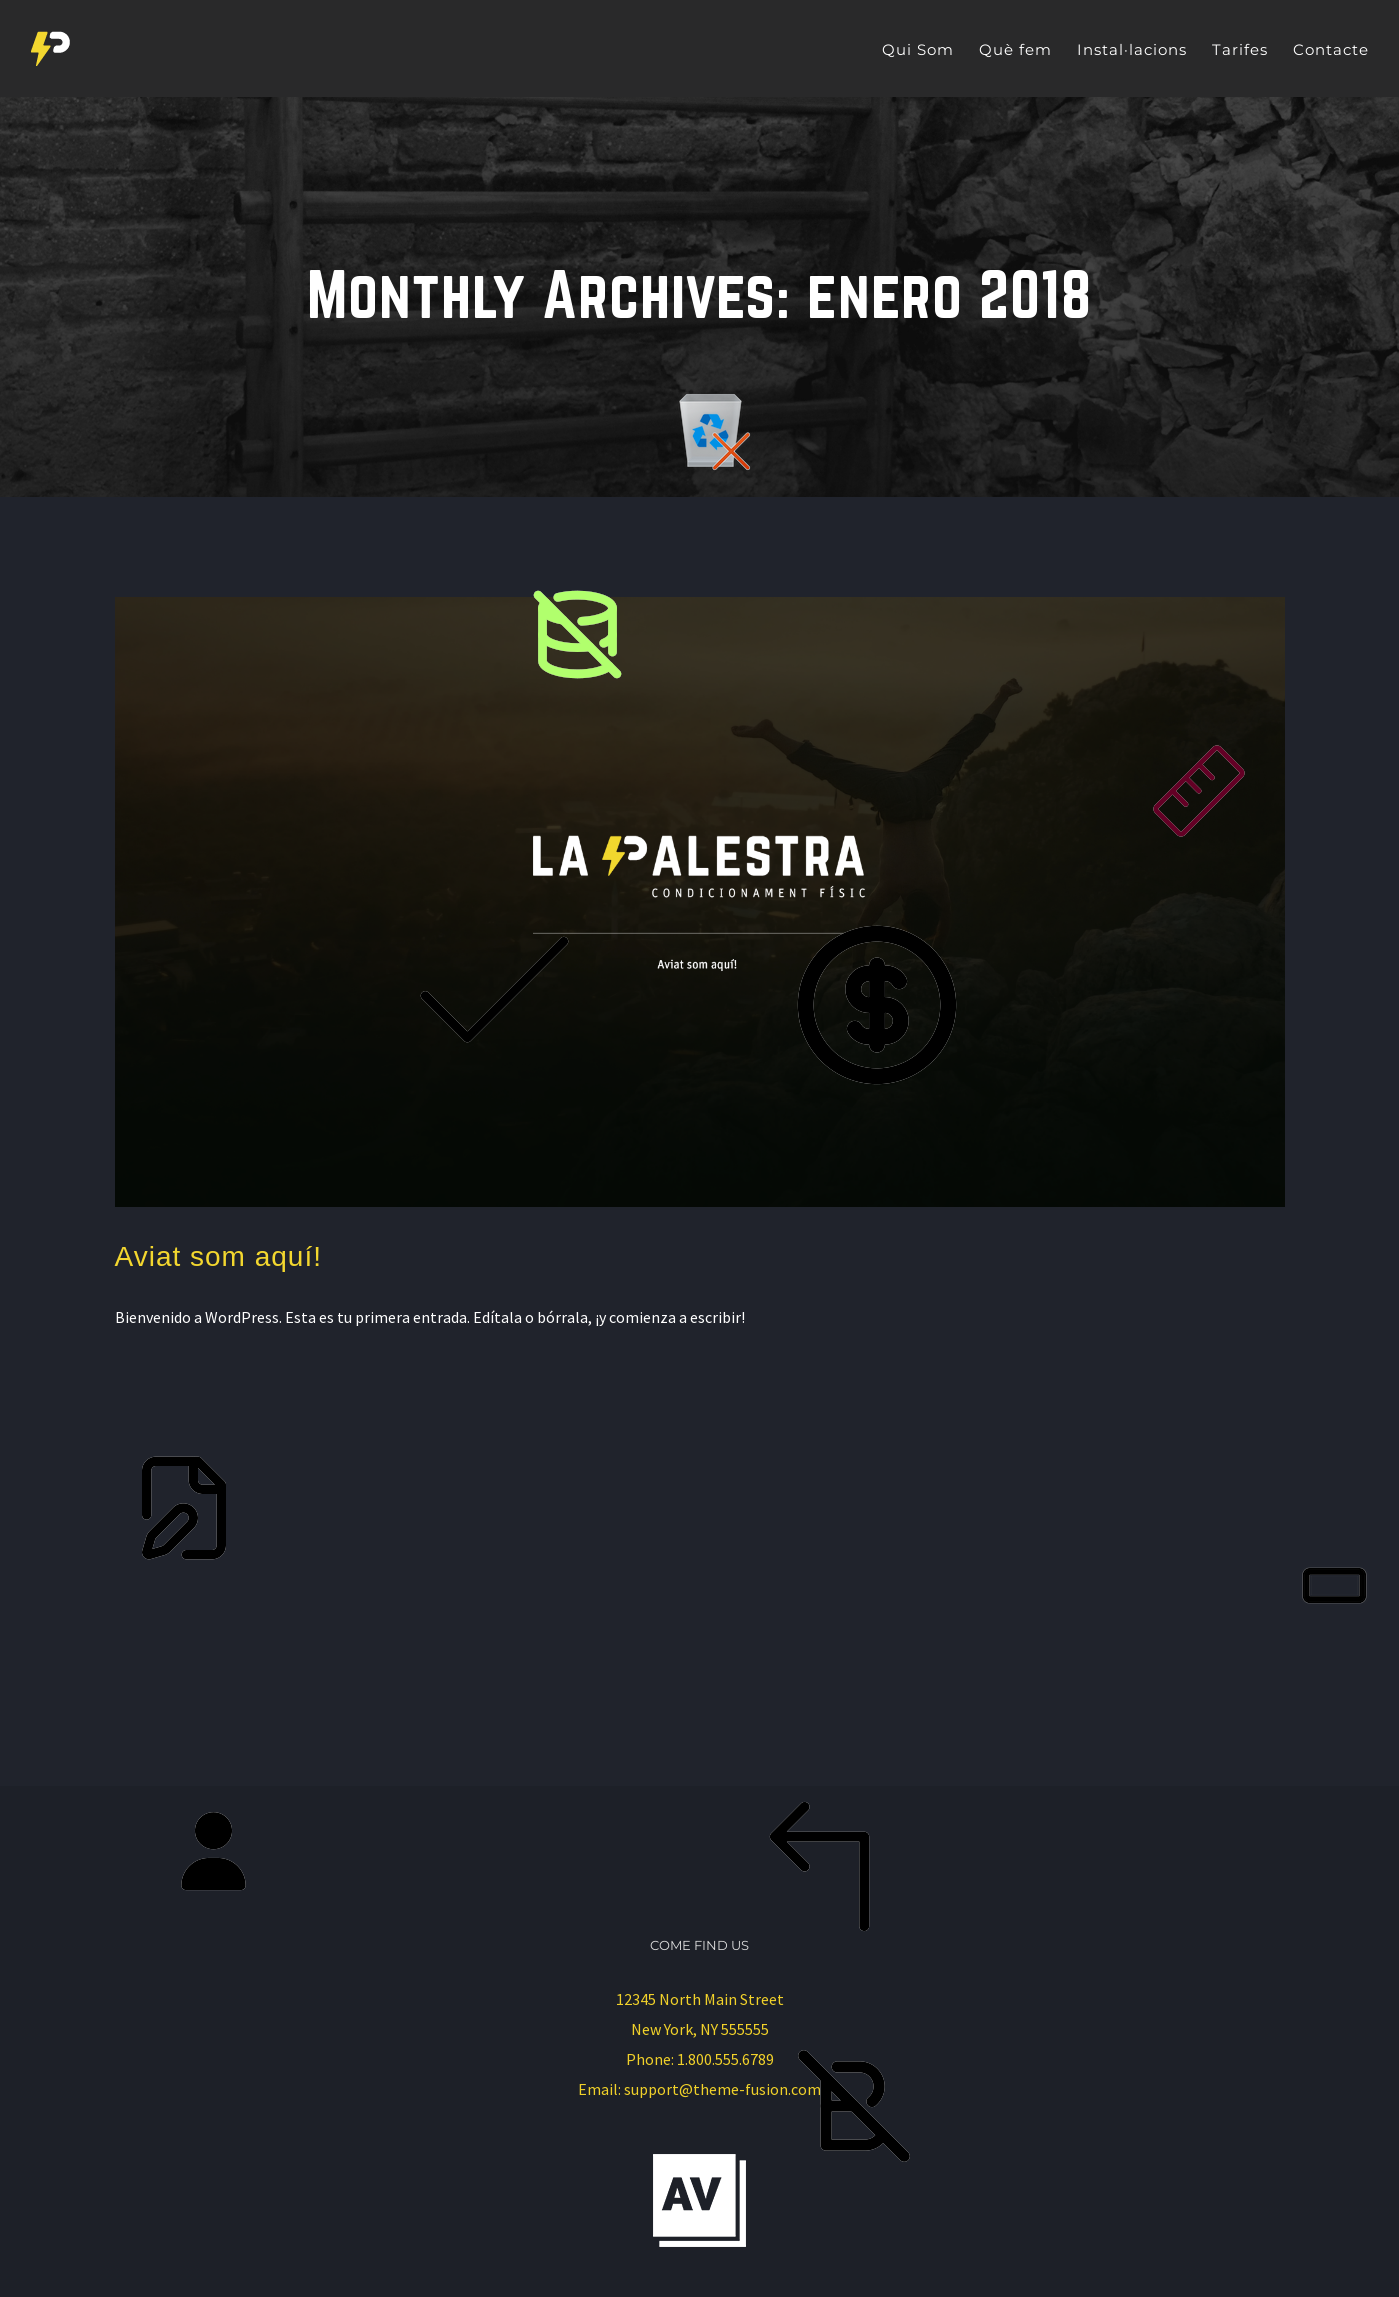  Describe the element at coordinates (877, 1005) in the screenshot. I see `view your account balance` at that location.